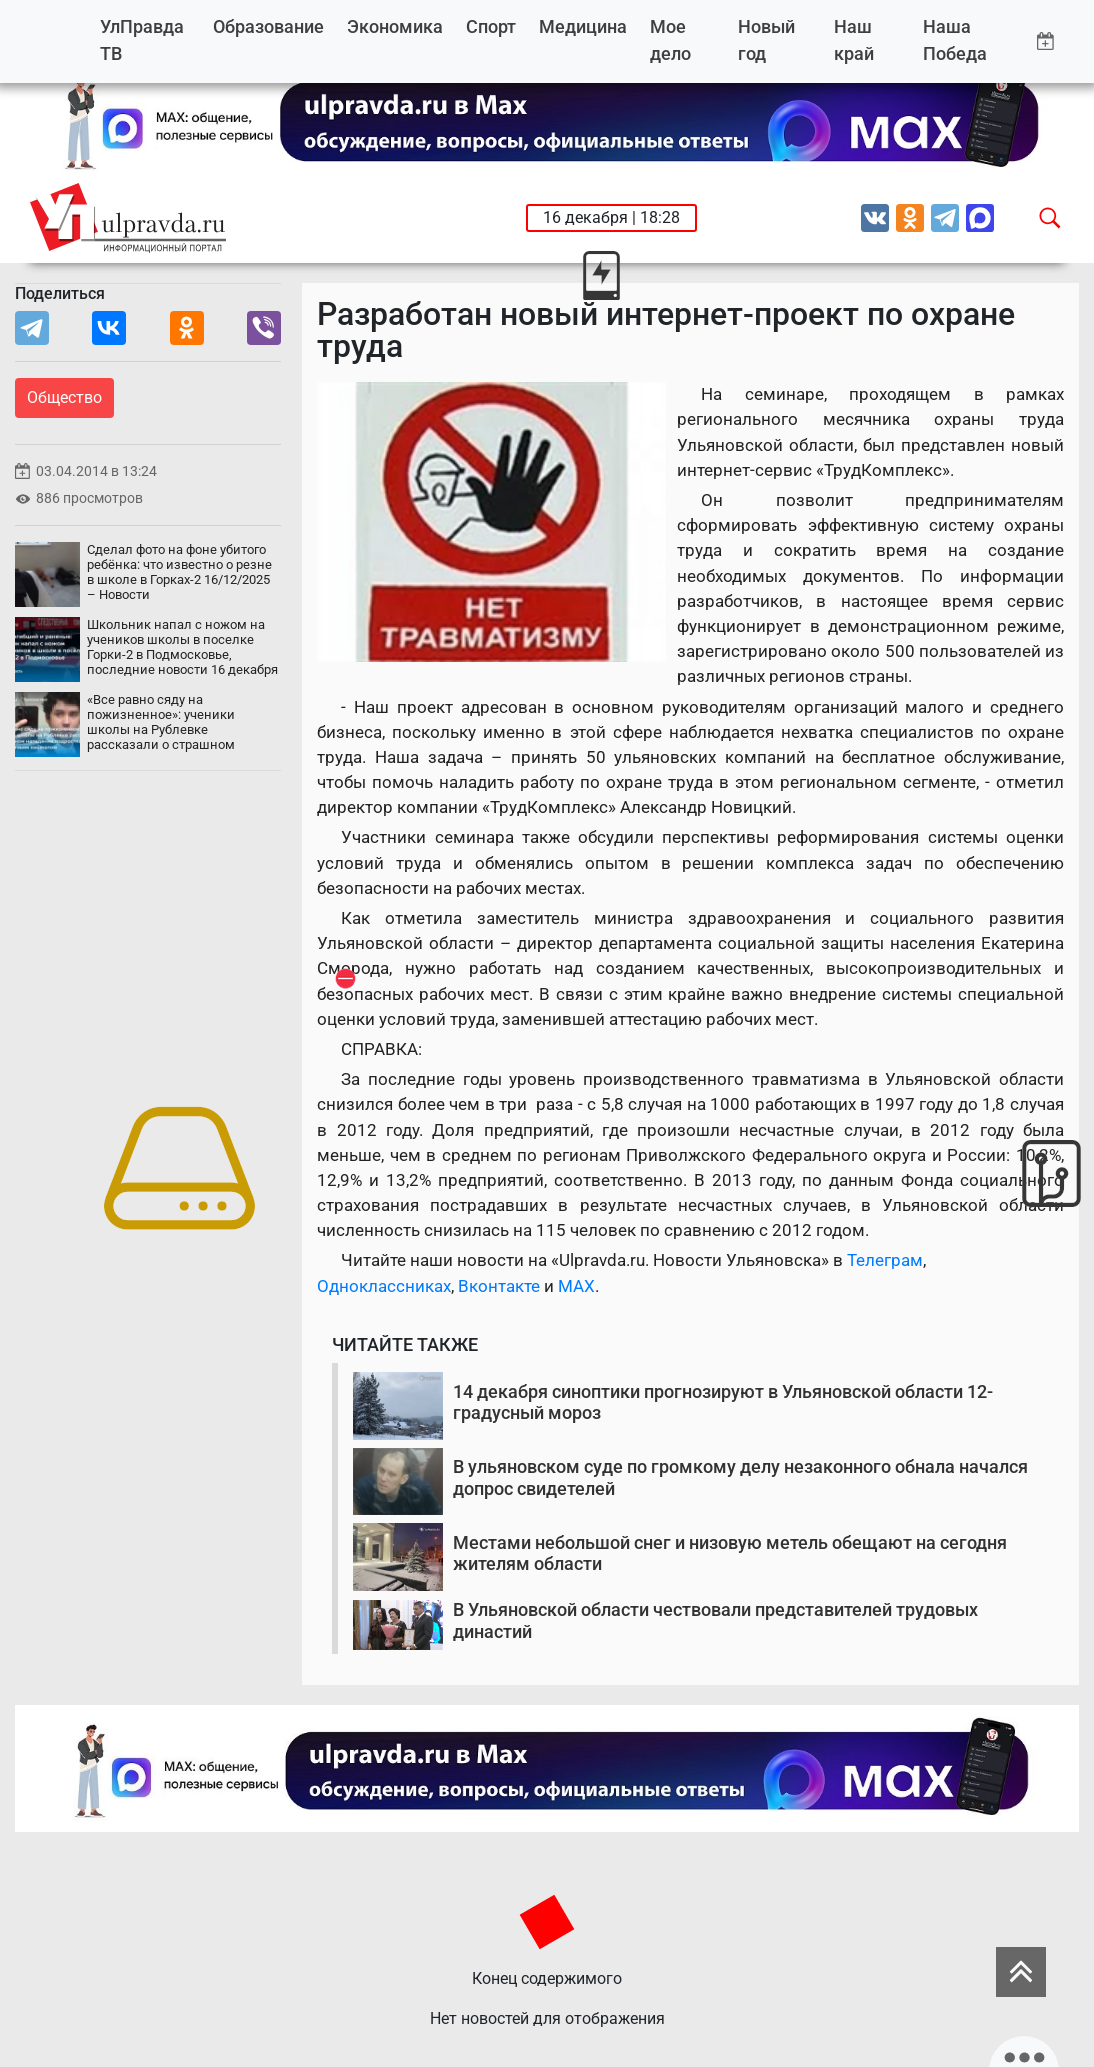 This screenshot has width=1094, height=2067. What do you see at coordinates (345, 978) in the screenshot?
I see `indicates an error or failed action` at bounding box center [345, 978].